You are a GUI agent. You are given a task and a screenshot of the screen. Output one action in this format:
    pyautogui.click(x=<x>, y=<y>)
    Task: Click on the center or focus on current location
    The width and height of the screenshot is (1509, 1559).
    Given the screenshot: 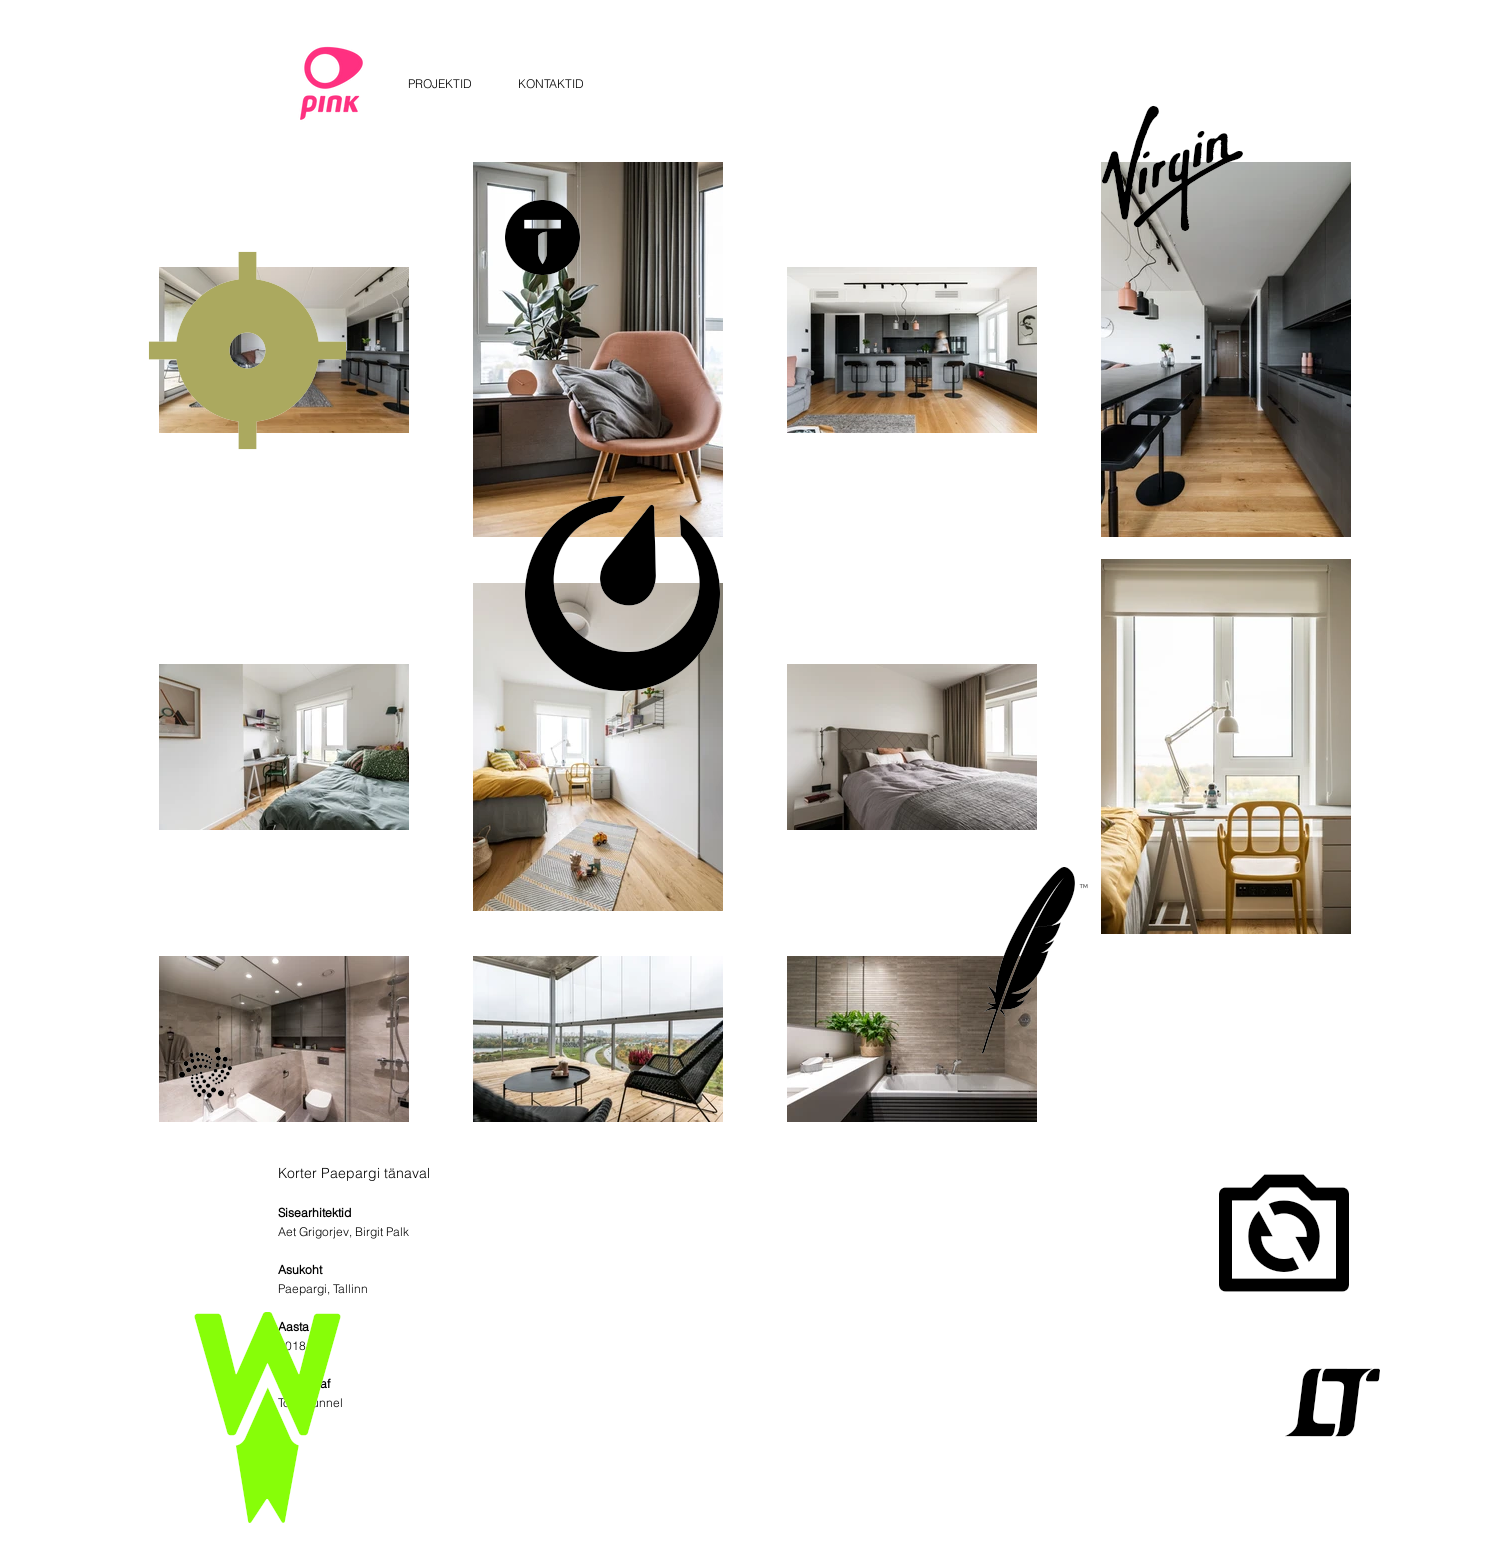 What is the action you would take?
    pyautogui.click(x=247, y=350)
    